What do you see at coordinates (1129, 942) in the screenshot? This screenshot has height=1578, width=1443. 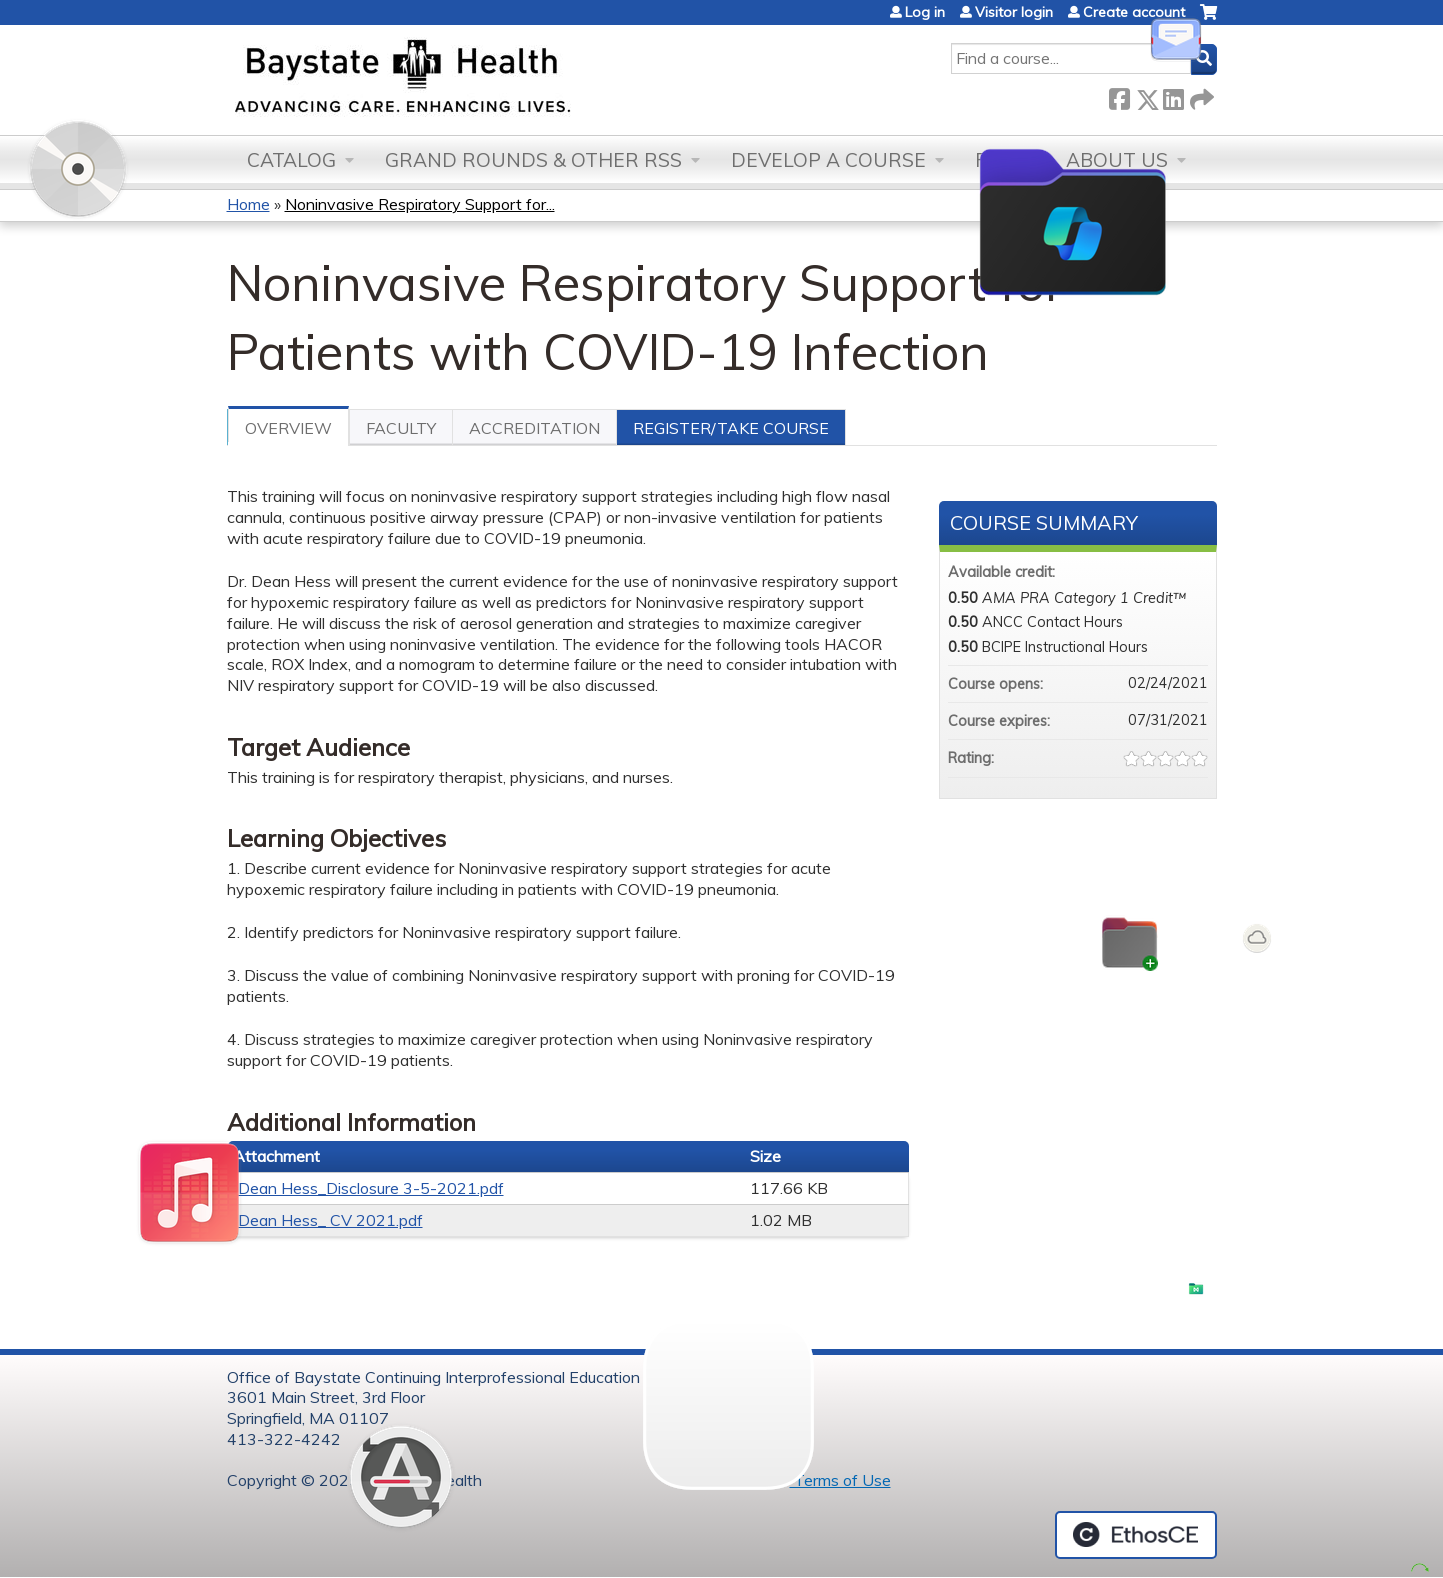 I see `create a new folder` at bounding box center [1129, 942].